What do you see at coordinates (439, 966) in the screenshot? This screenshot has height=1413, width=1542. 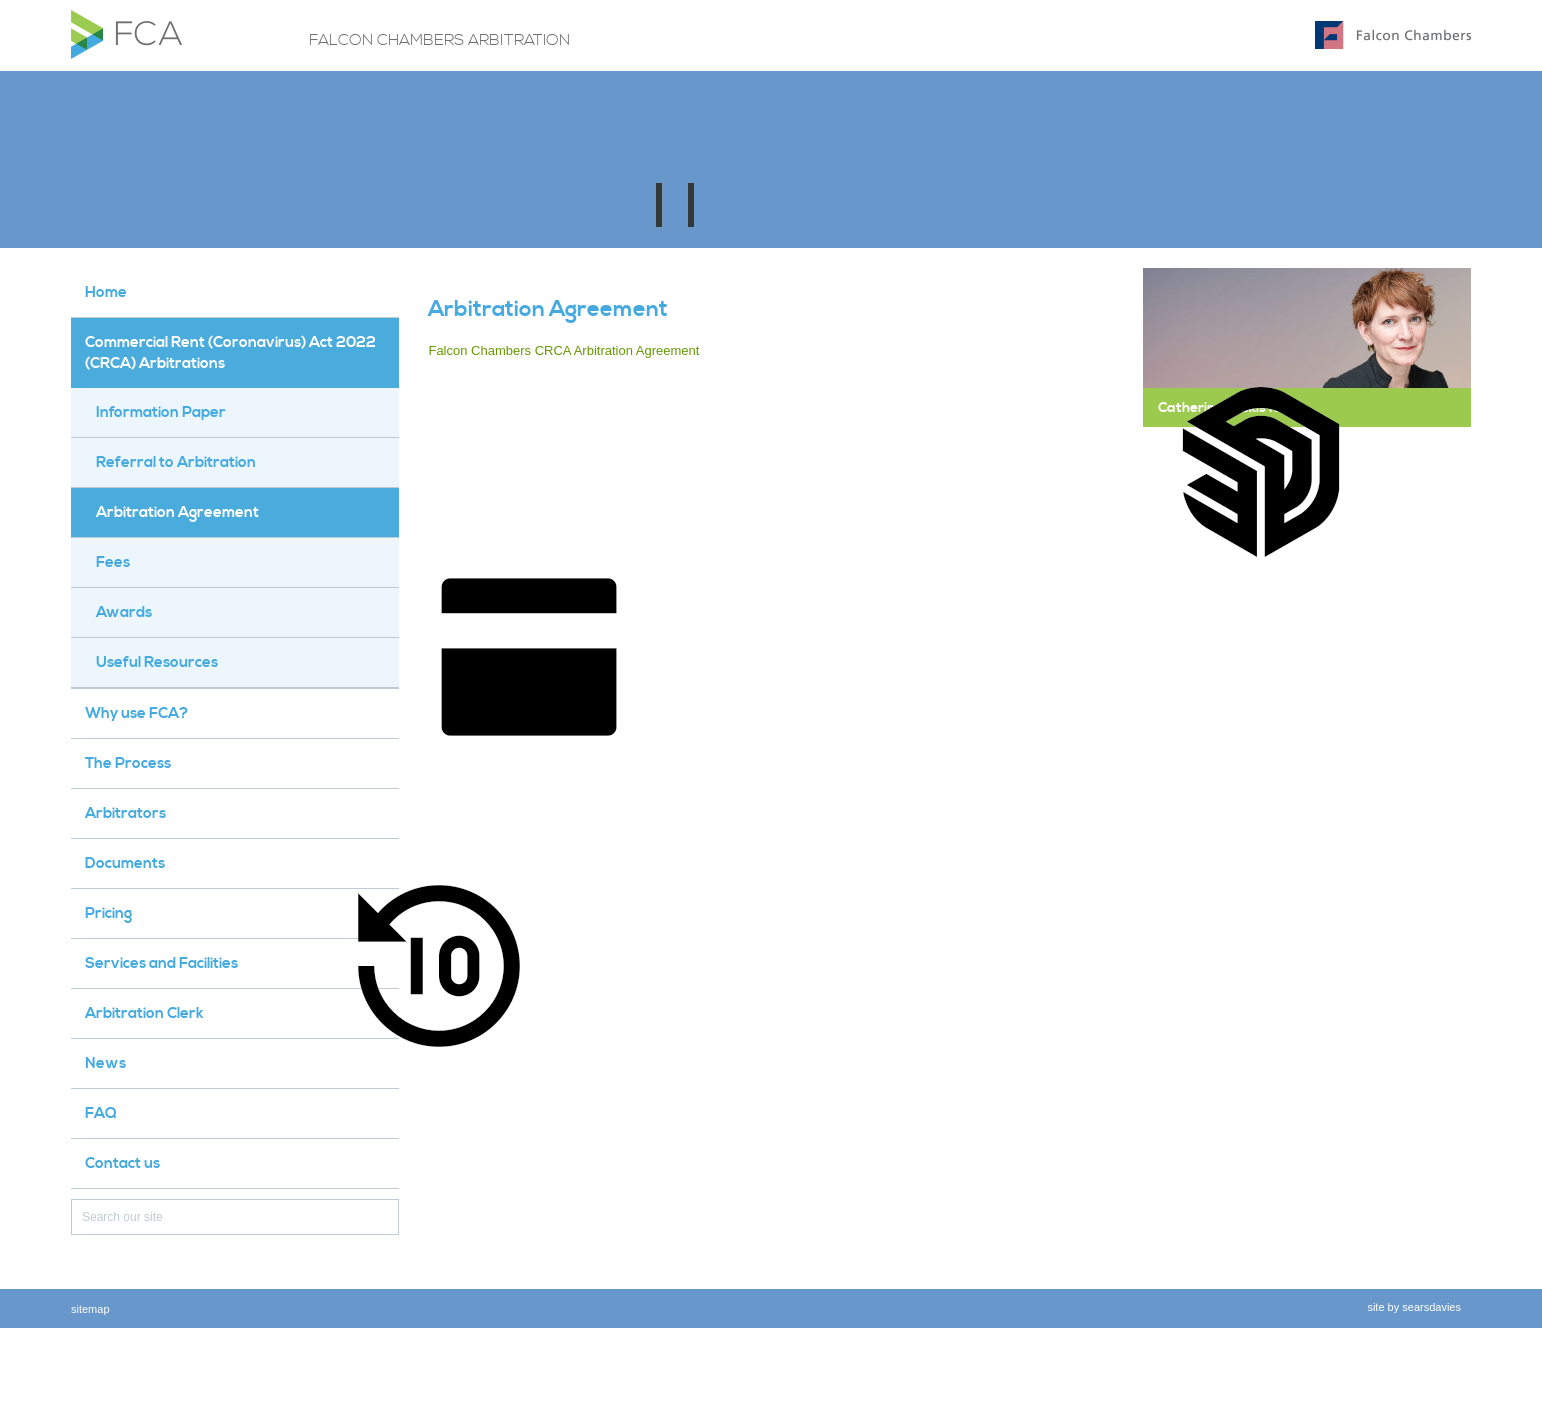 I see `skip back 10 seconds in media playback` at bounding box center [439, 966].